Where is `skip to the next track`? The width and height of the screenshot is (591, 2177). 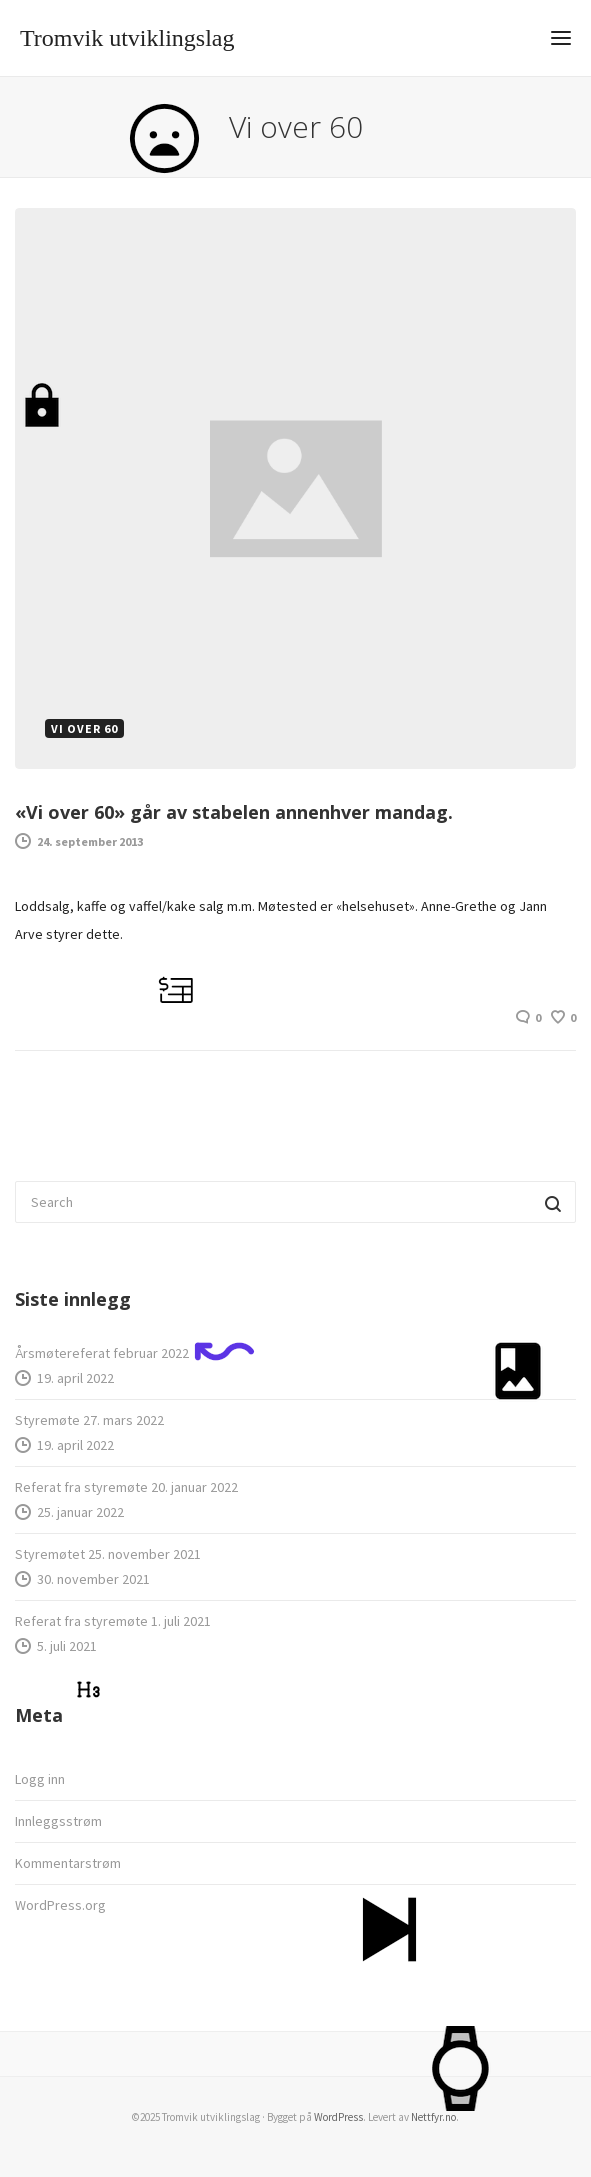
skip to the next track is located at coordinates (389, 1929).